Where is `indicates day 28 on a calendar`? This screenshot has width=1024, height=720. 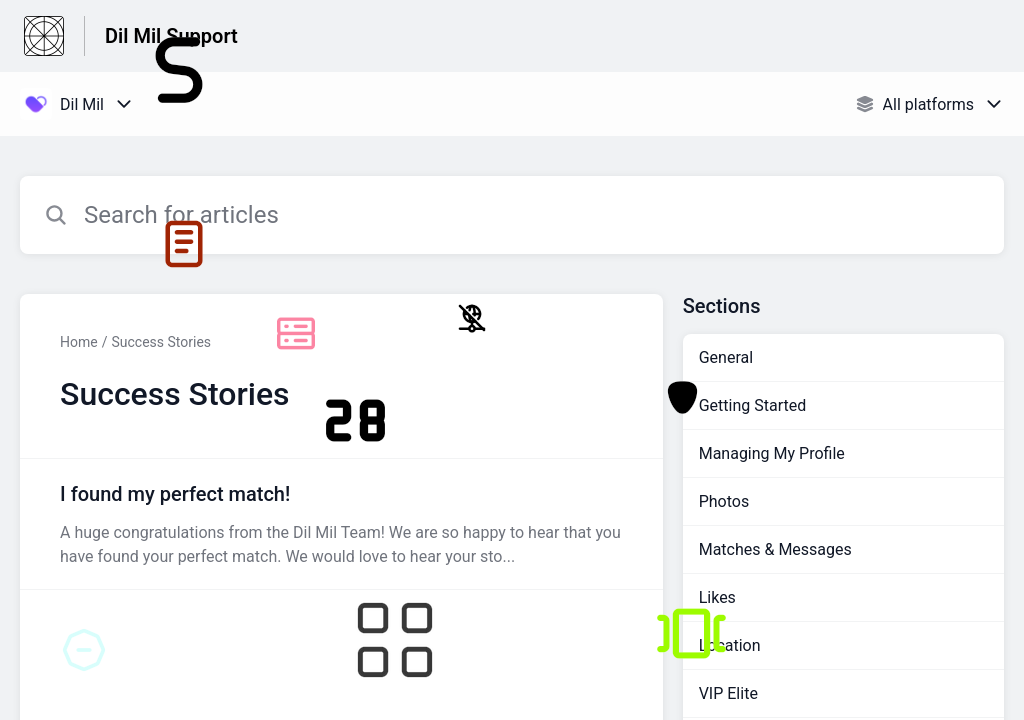
indicates day 28 on a calendar is located at coordinates (355, 420).